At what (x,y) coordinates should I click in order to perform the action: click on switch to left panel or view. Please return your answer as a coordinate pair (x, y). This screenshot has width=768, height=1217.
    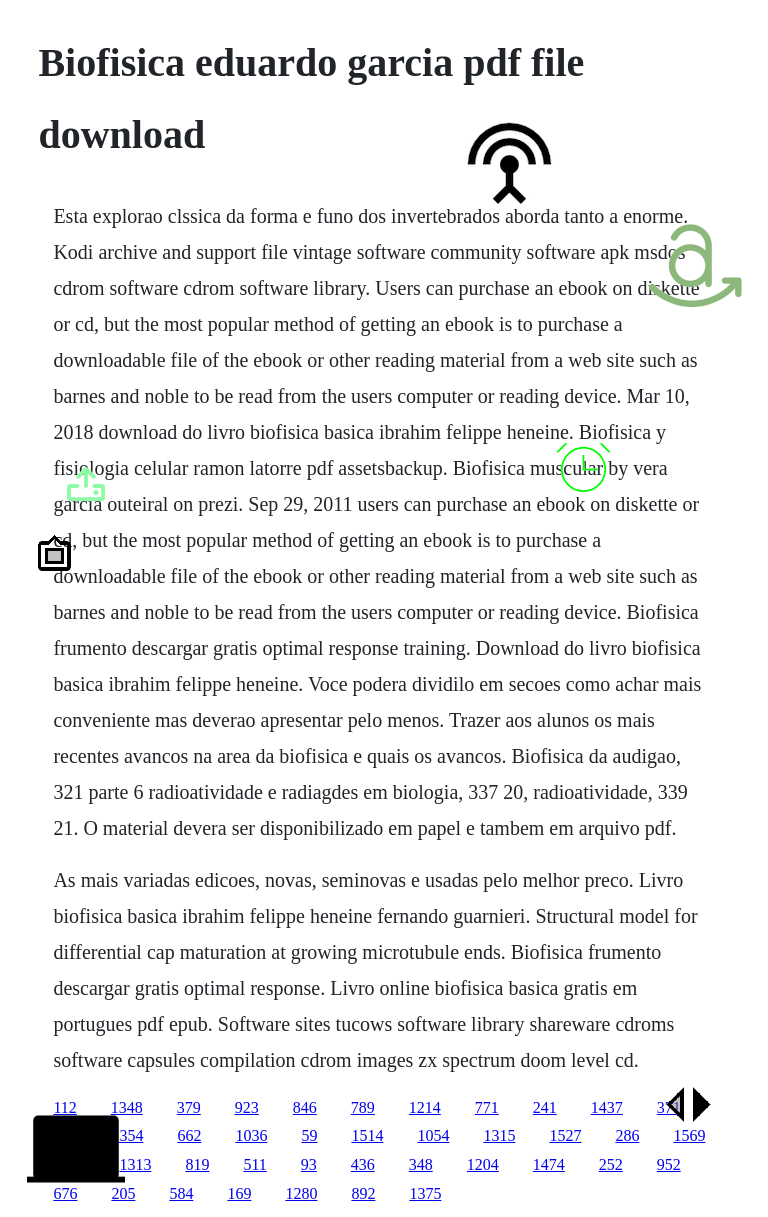
    Looking at the image, I should click on (688, 1104).